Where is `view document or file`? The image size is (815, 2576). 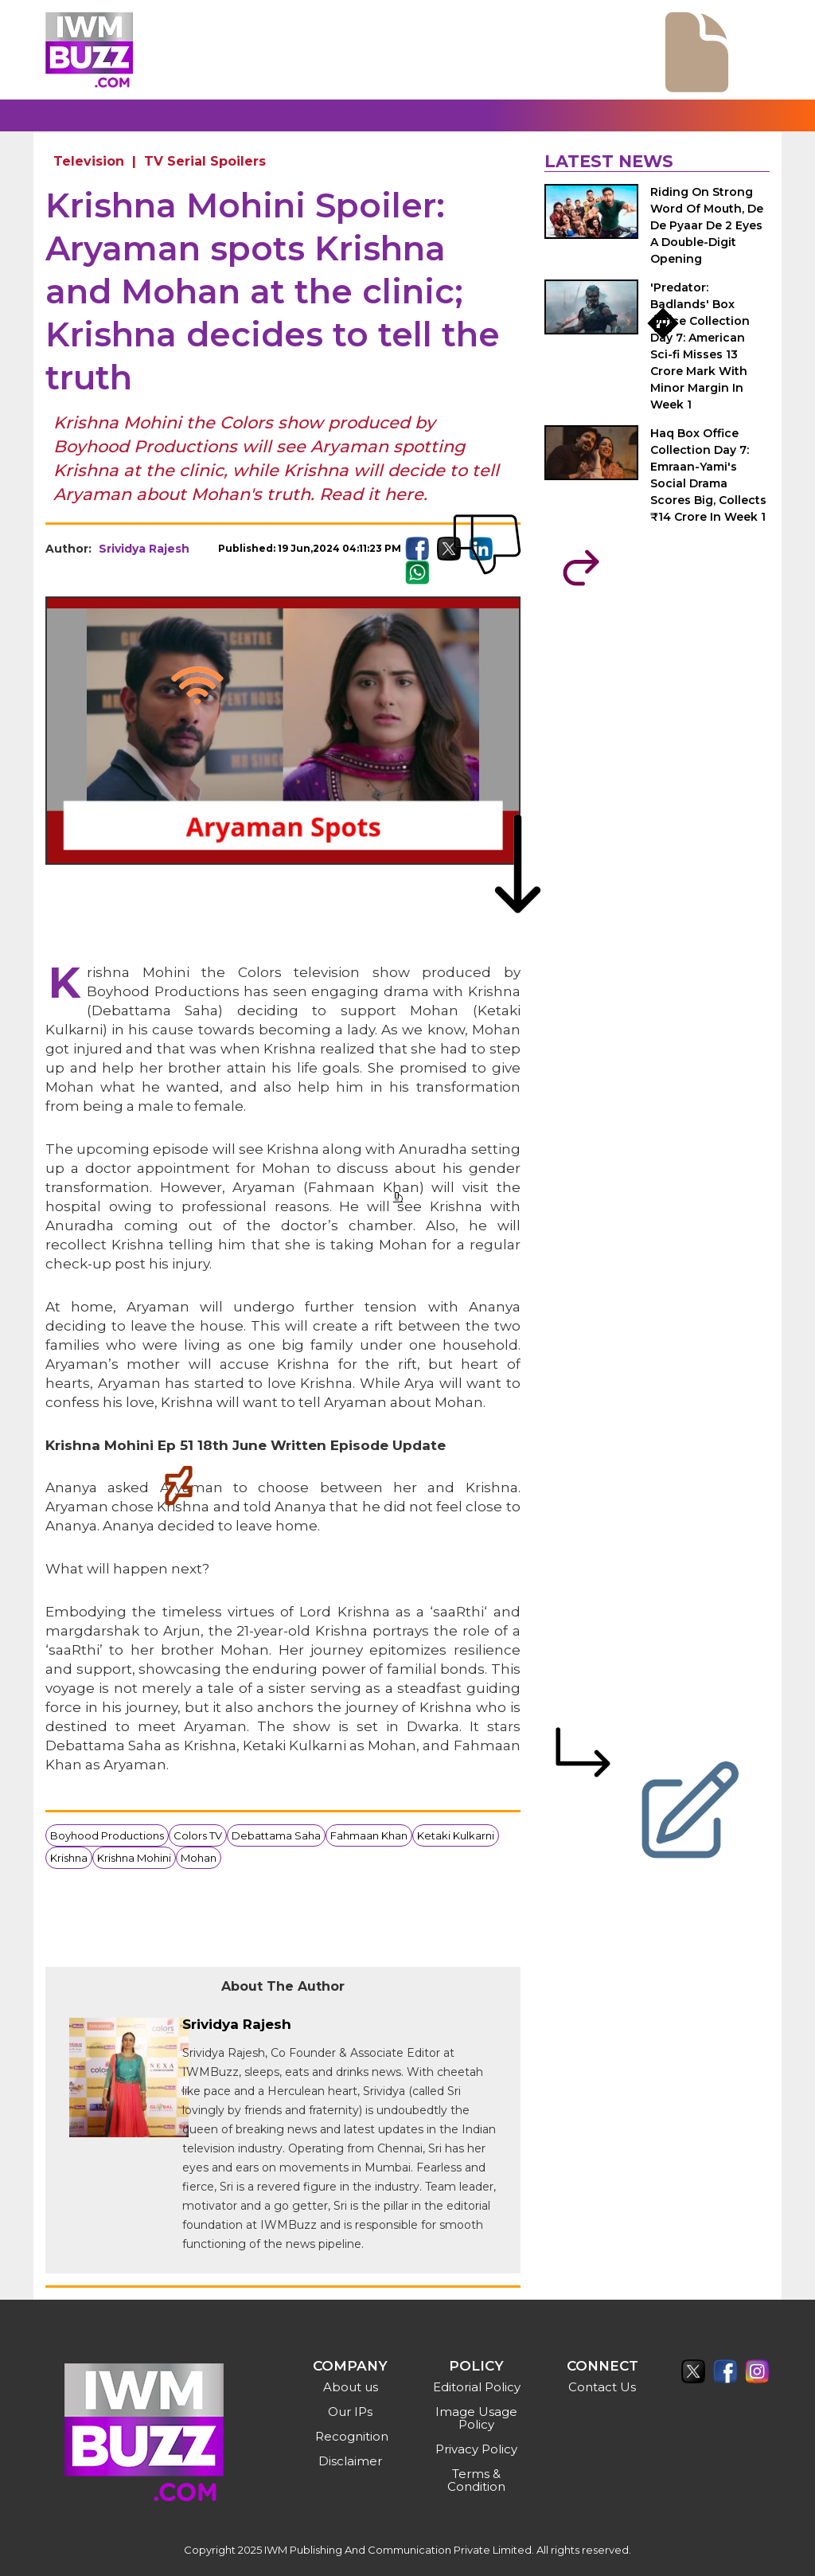
view document or file is located at coordinates (696, 52).